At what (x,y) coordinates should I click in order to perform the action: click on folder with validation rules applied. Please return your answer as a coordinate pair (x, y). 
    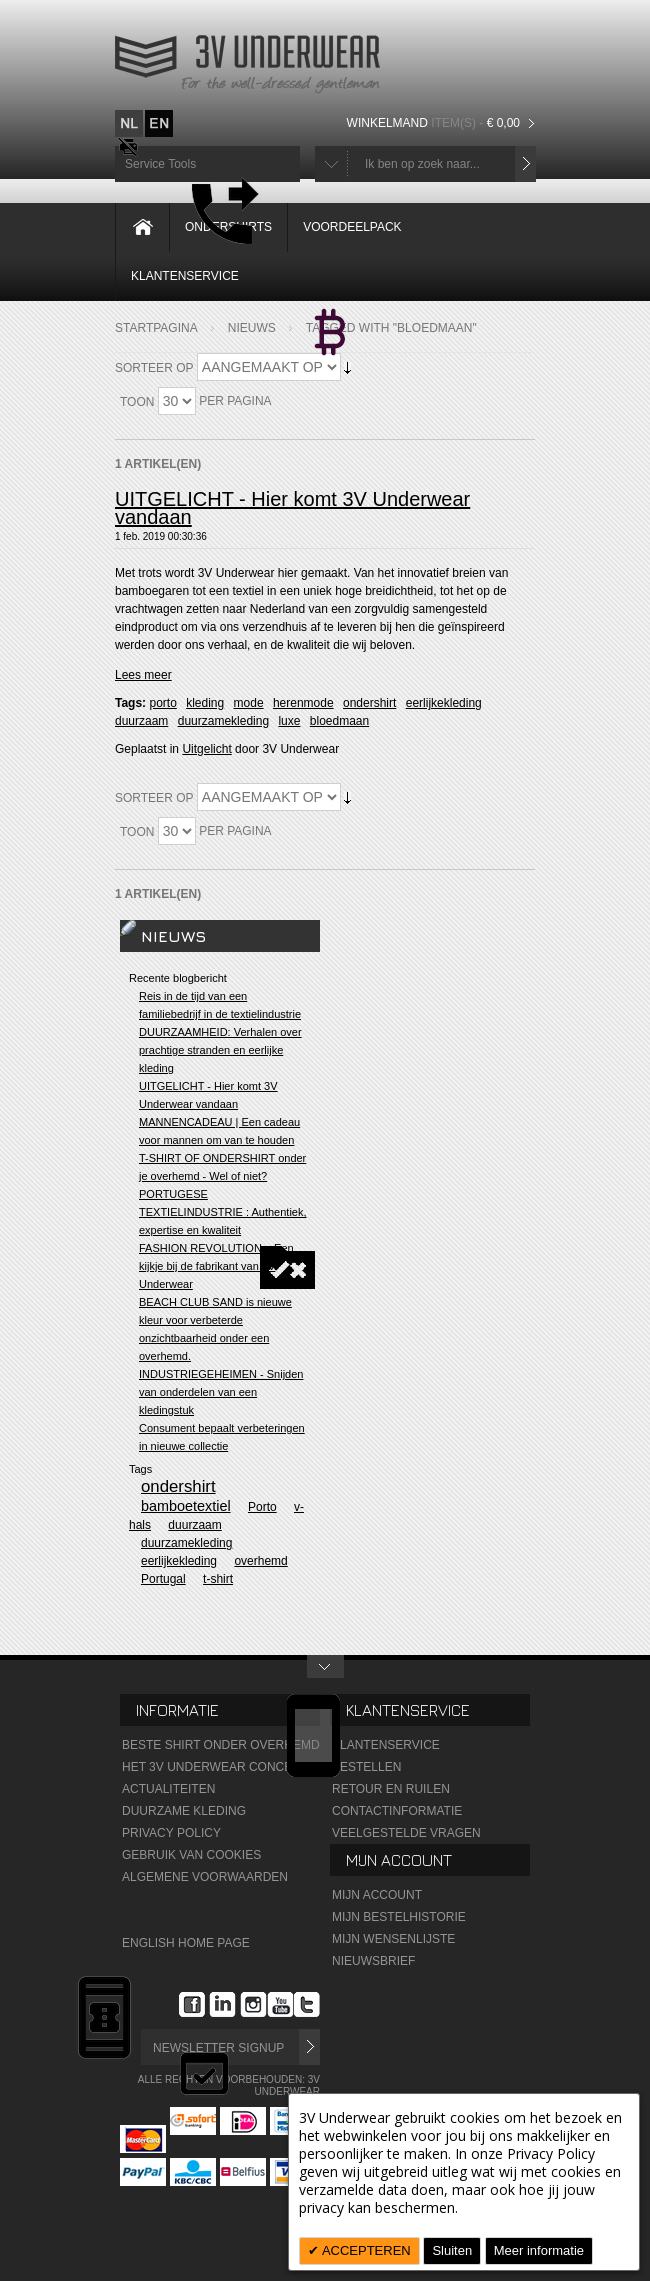
    Looking at the image, I should click on (287, 1267).